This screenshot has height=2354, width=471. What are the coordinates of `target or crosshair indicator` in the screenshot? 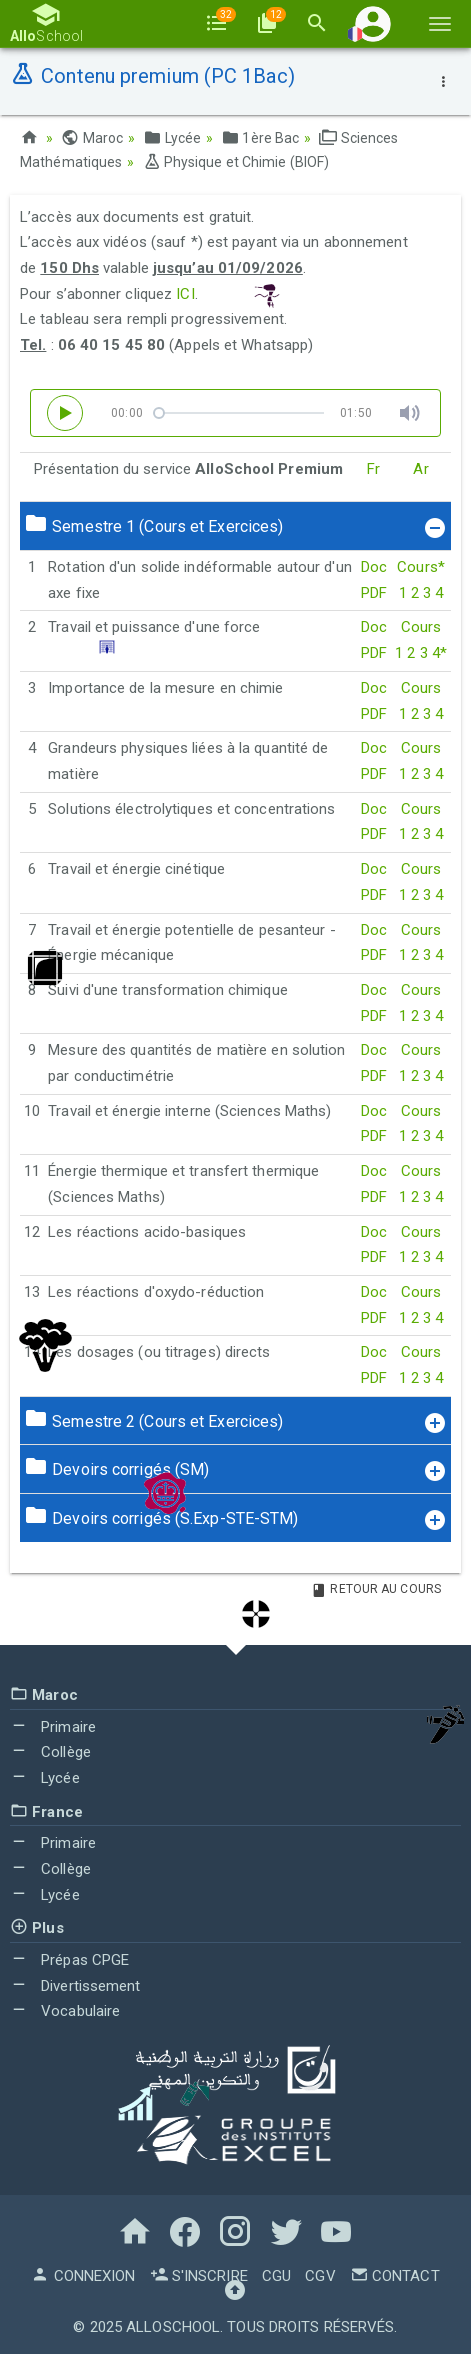 It's located at (256, 1614).